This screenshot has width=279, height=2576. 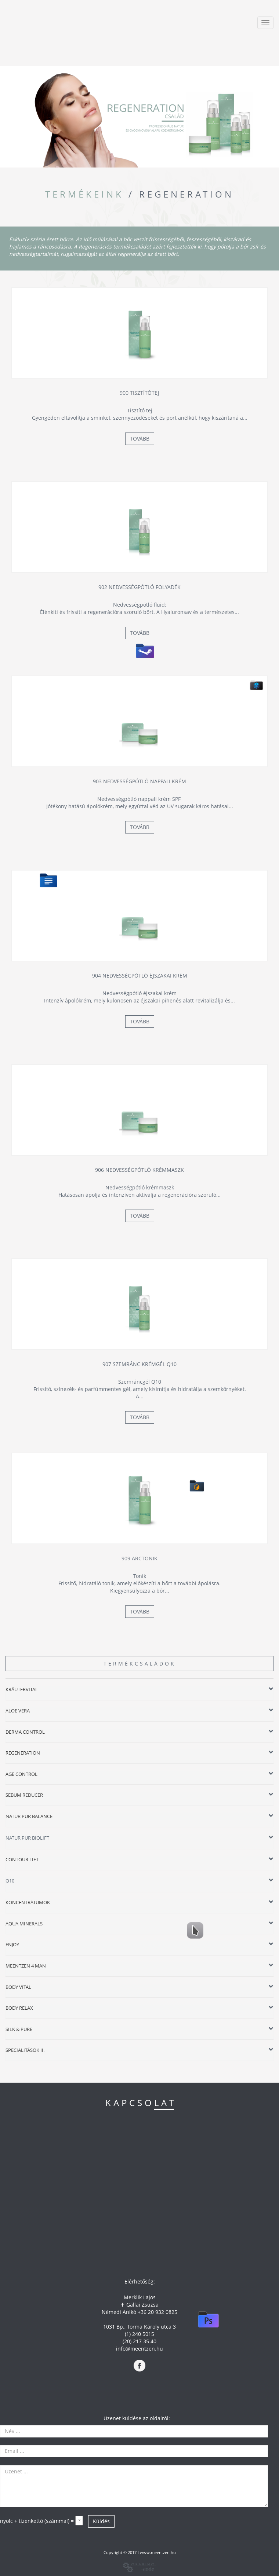 What do you see at coordinates (197, 1486) in the screenshot?
I see `open amazon thinkbox project files` at bounding box center [197, 1486].